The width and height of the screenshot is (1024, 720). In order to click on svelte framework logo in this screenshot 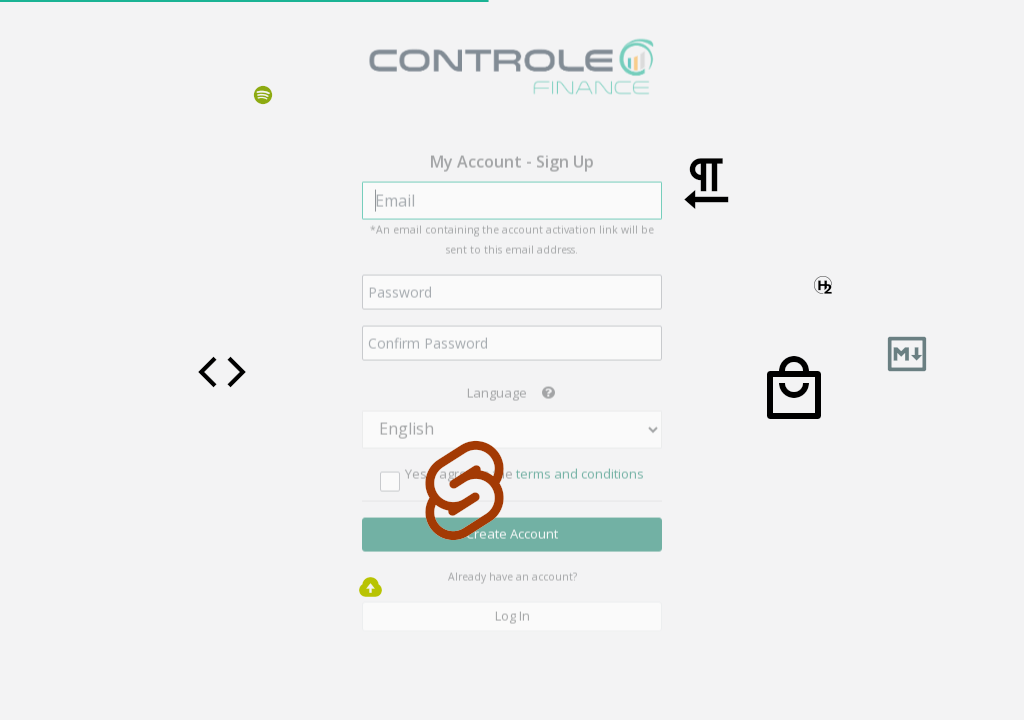, I will do `click(464, 490)`.